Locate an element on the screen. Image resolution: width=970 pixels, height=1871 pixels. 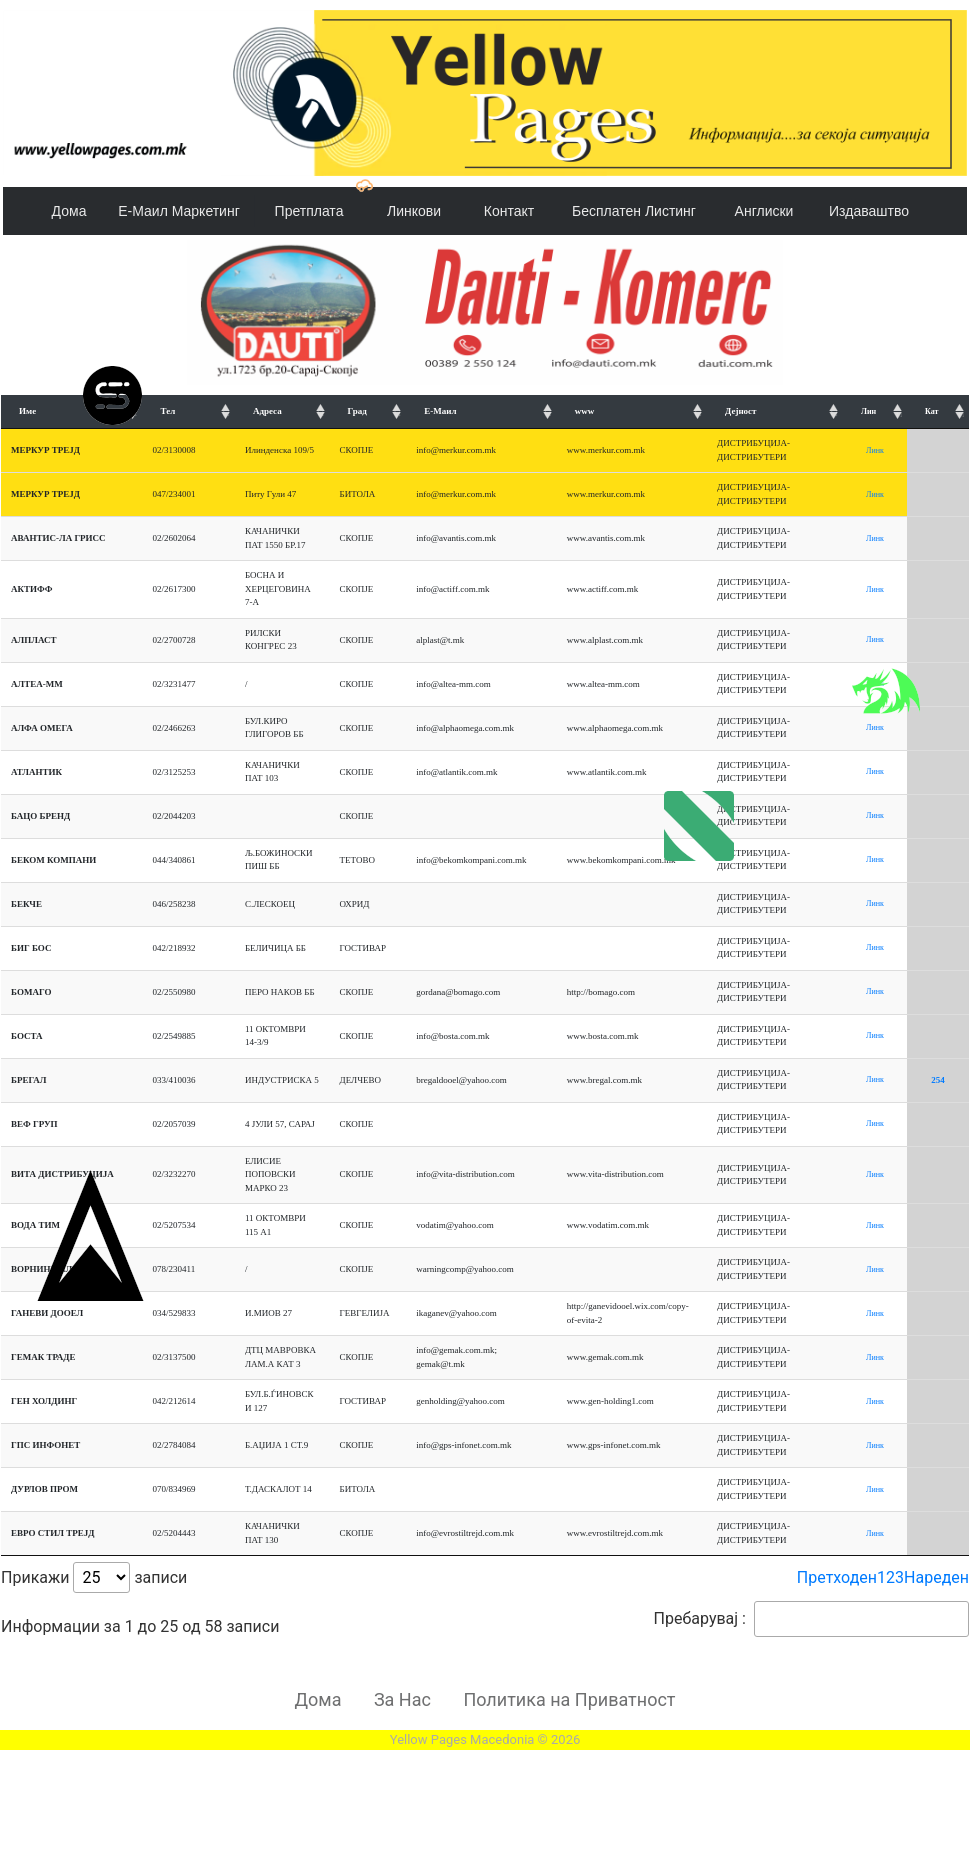
open Apple News app is located at coordinates (699, 826).